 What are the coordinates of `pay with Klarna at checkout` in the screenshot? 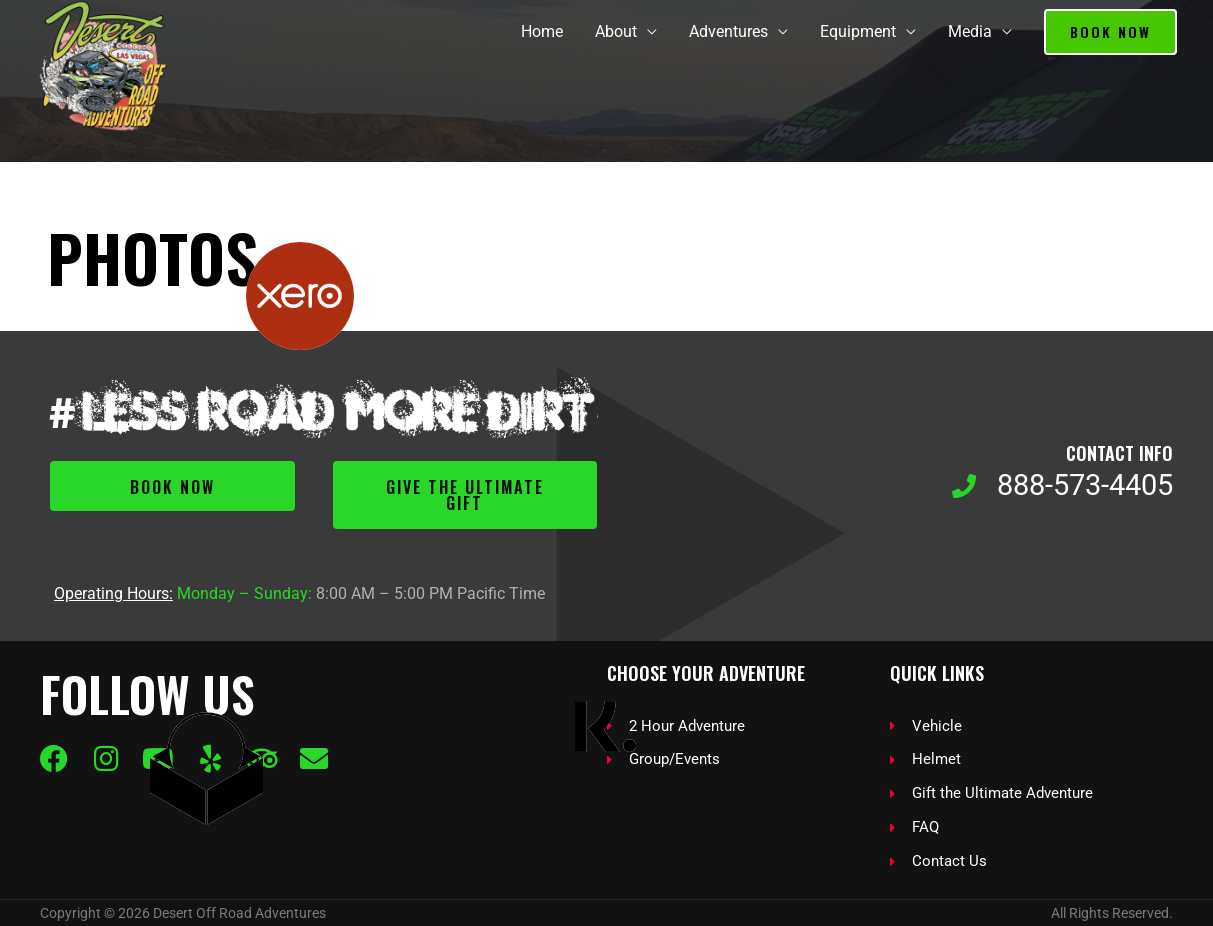 It's located at (605, 726).